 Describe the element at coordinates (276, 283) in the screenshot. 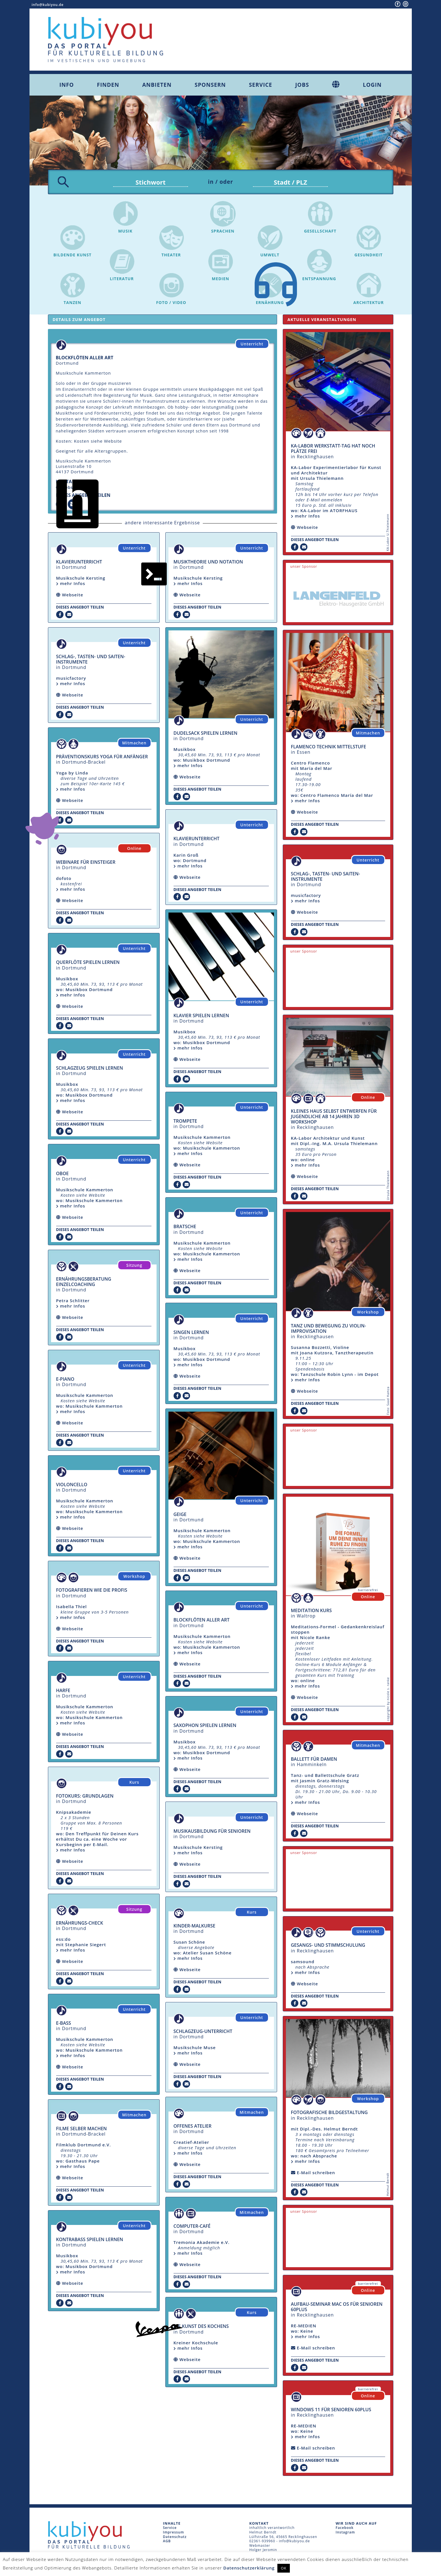

I see `contact customer support` at that location.